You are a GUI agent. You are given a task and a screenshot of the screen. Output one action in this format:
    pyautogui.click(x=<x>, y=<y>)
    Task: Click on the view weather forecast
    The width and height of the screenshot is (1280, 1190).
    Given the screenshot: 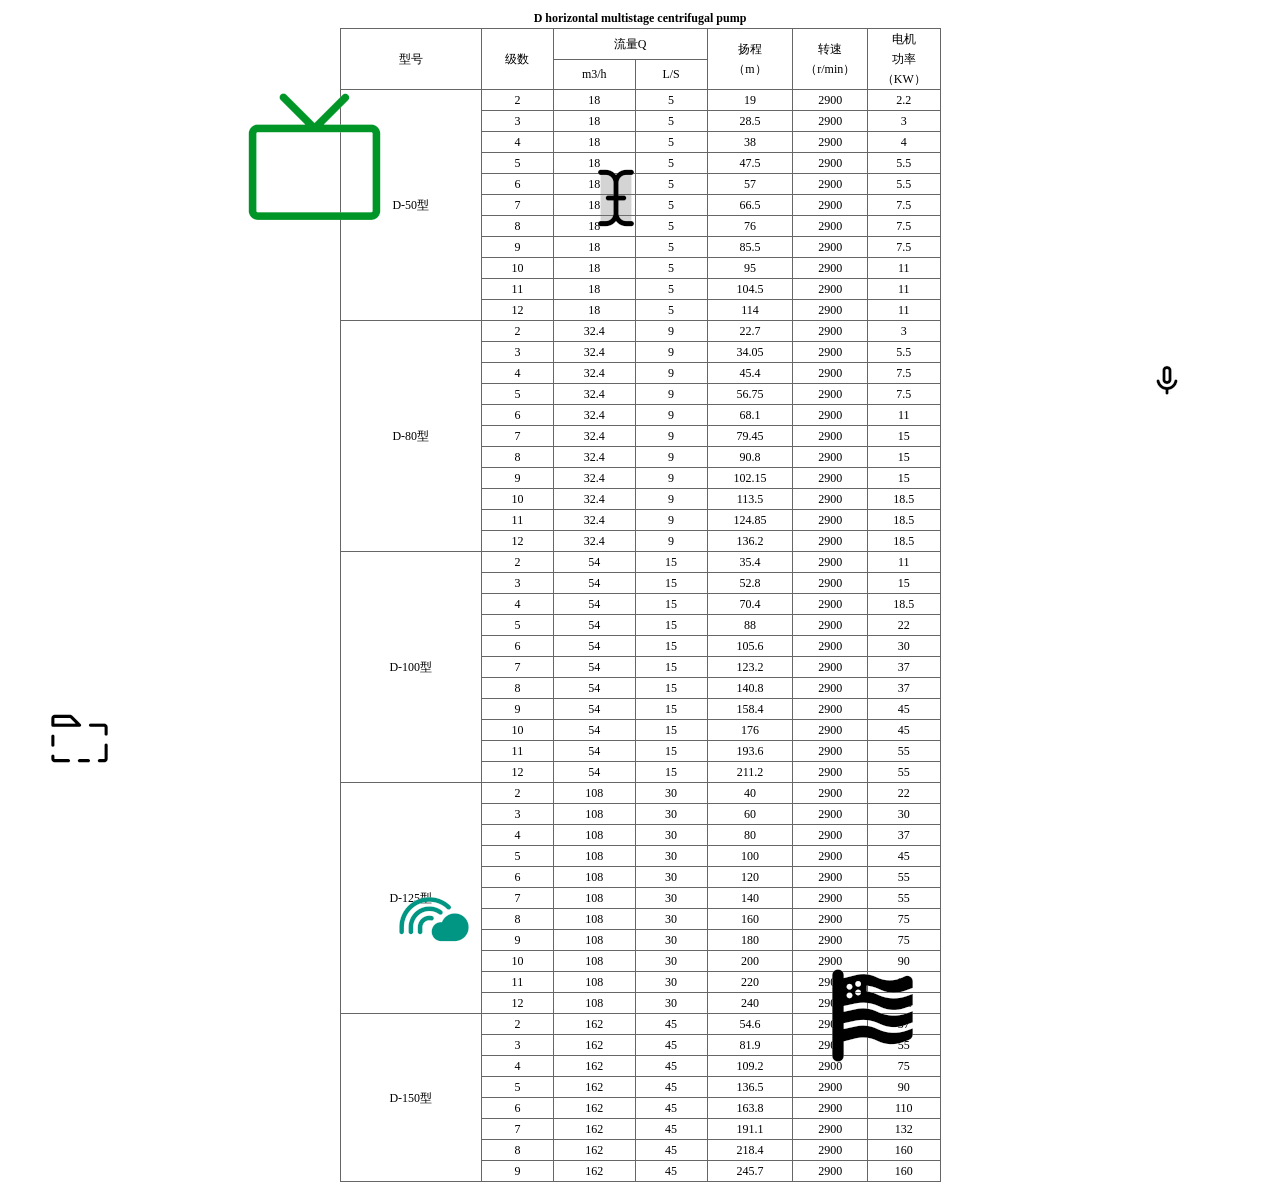 What is the action you would take?
    pyautogui.click(x=434, y=918)
    